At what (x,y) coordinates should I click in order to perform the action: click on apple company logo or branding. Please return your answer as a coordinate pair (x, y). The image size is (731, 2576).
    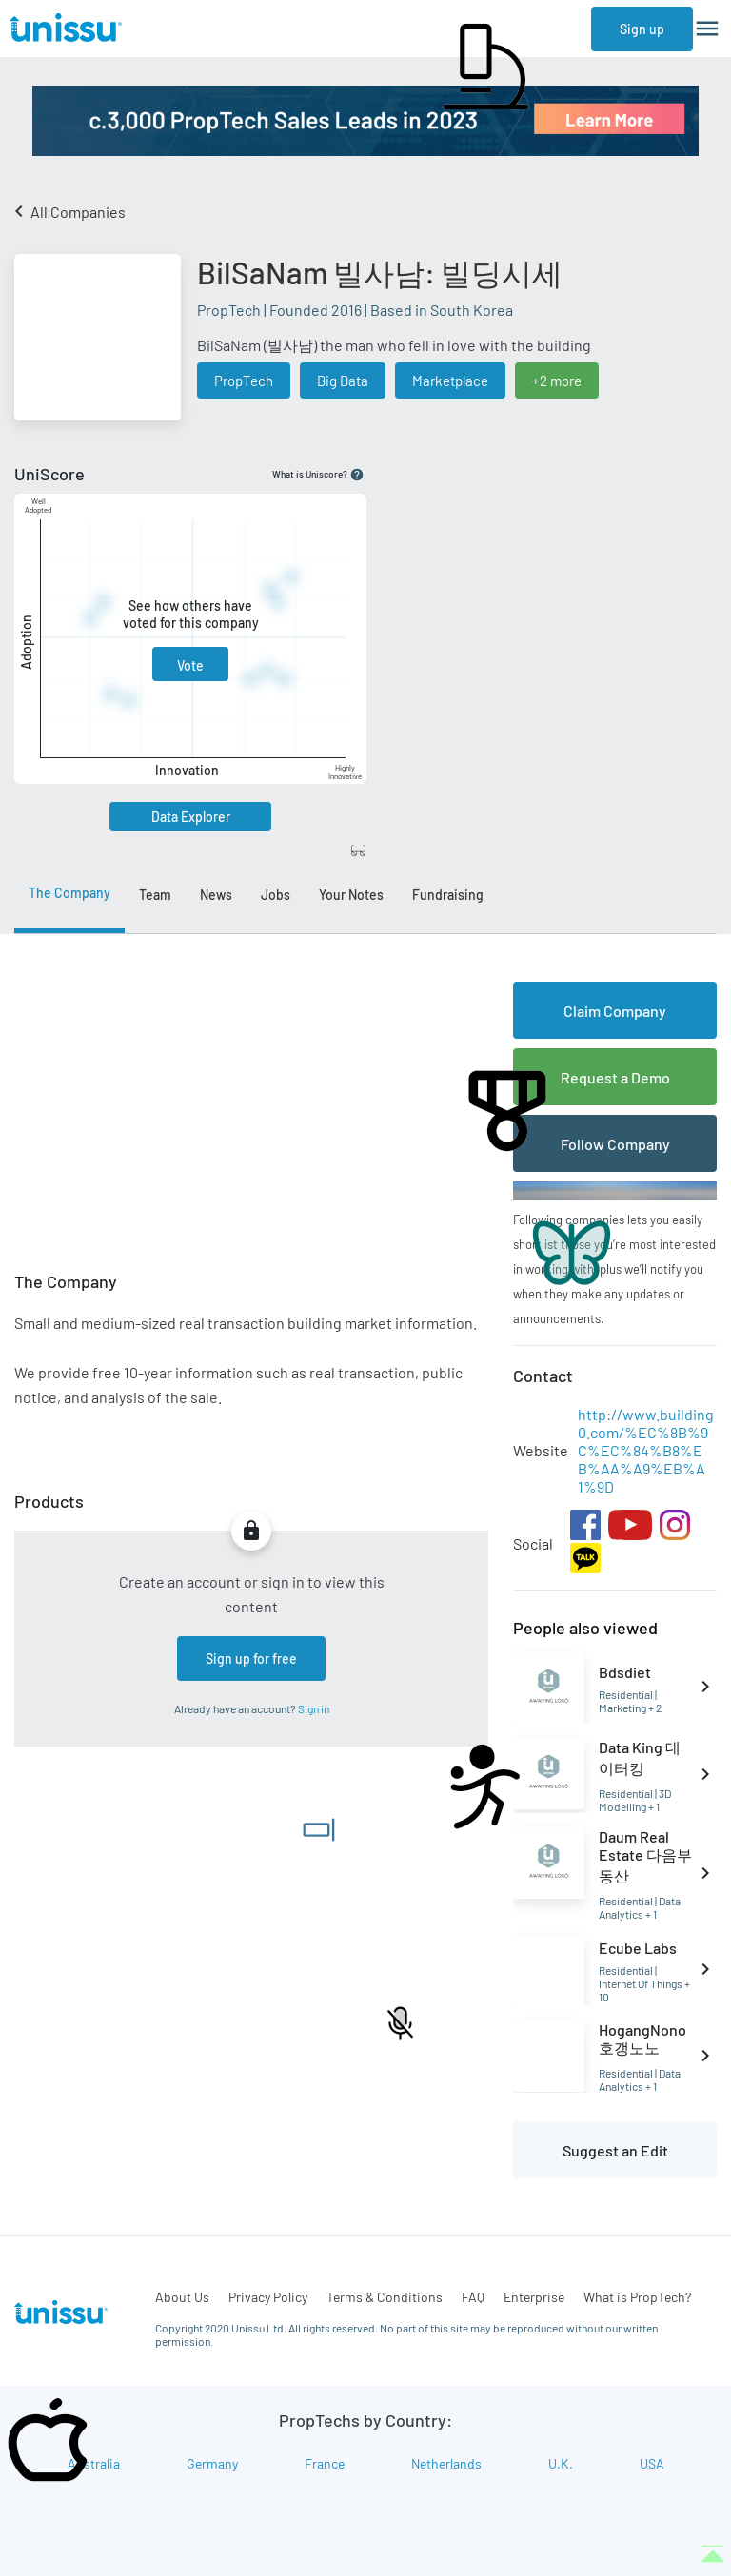
    Looking at the image, I should click on (50, 2445).